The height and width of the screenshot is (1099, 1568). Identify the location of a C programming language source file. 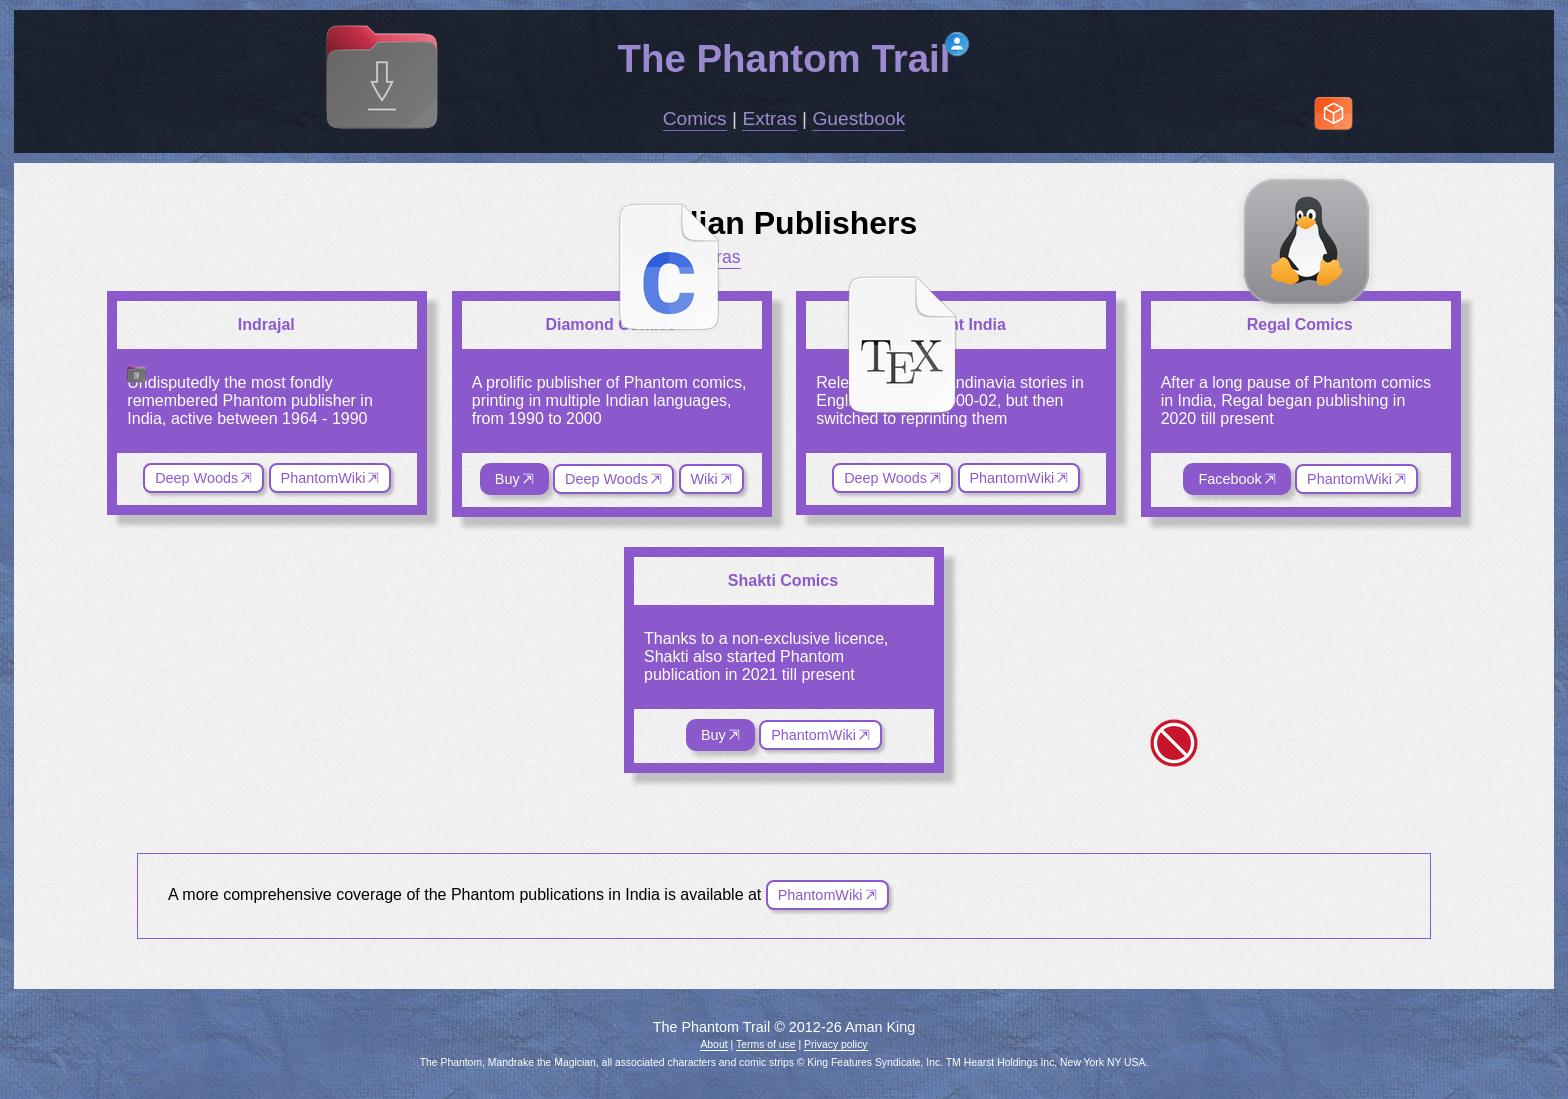
(669, 267).